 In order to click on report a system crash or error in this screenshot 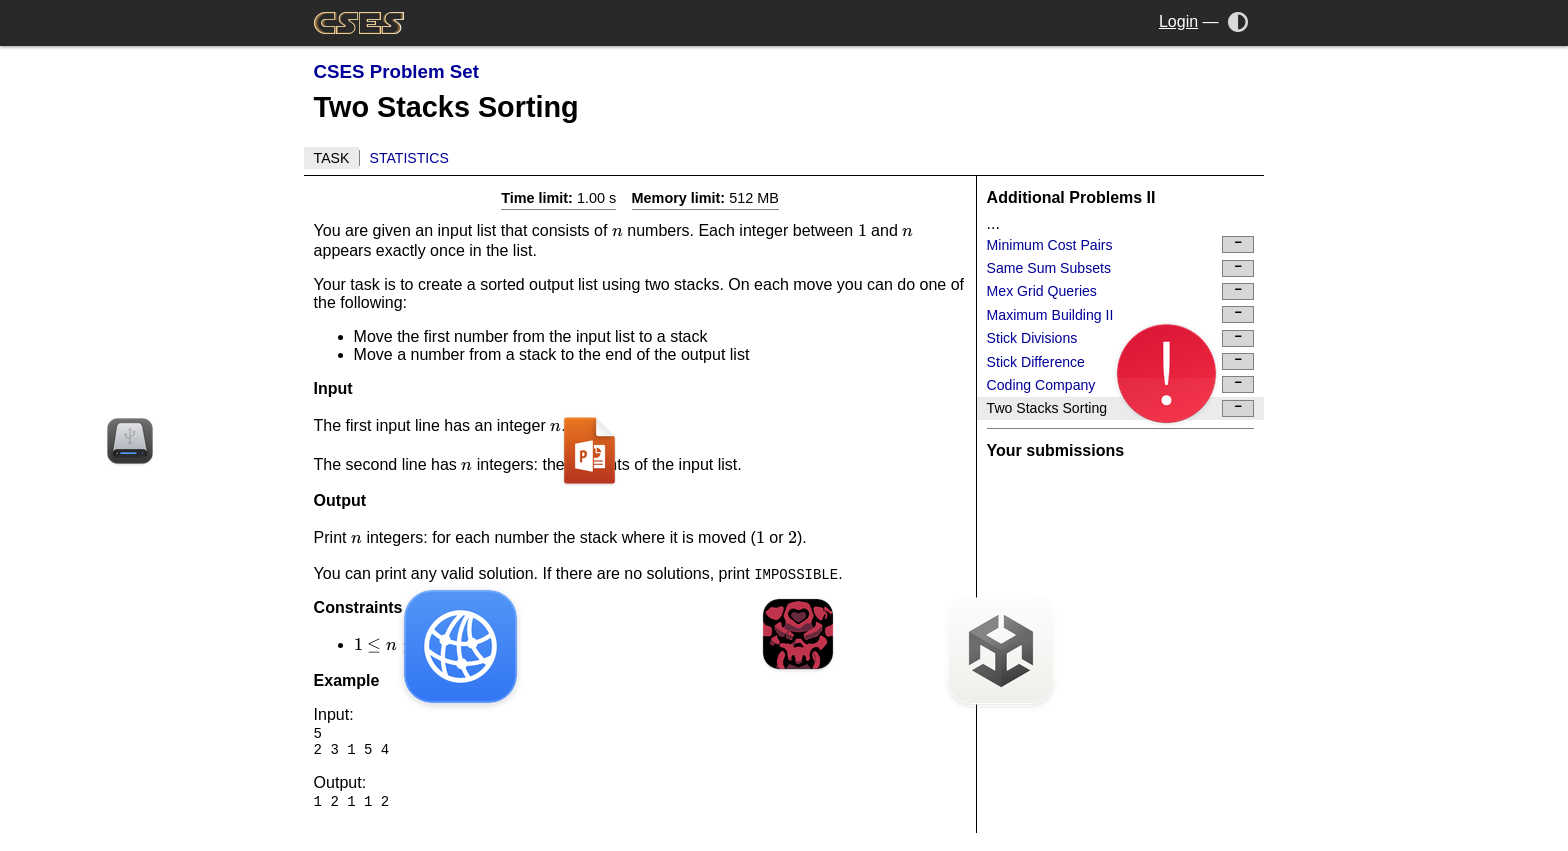, I will do `click(1166, 373)`.